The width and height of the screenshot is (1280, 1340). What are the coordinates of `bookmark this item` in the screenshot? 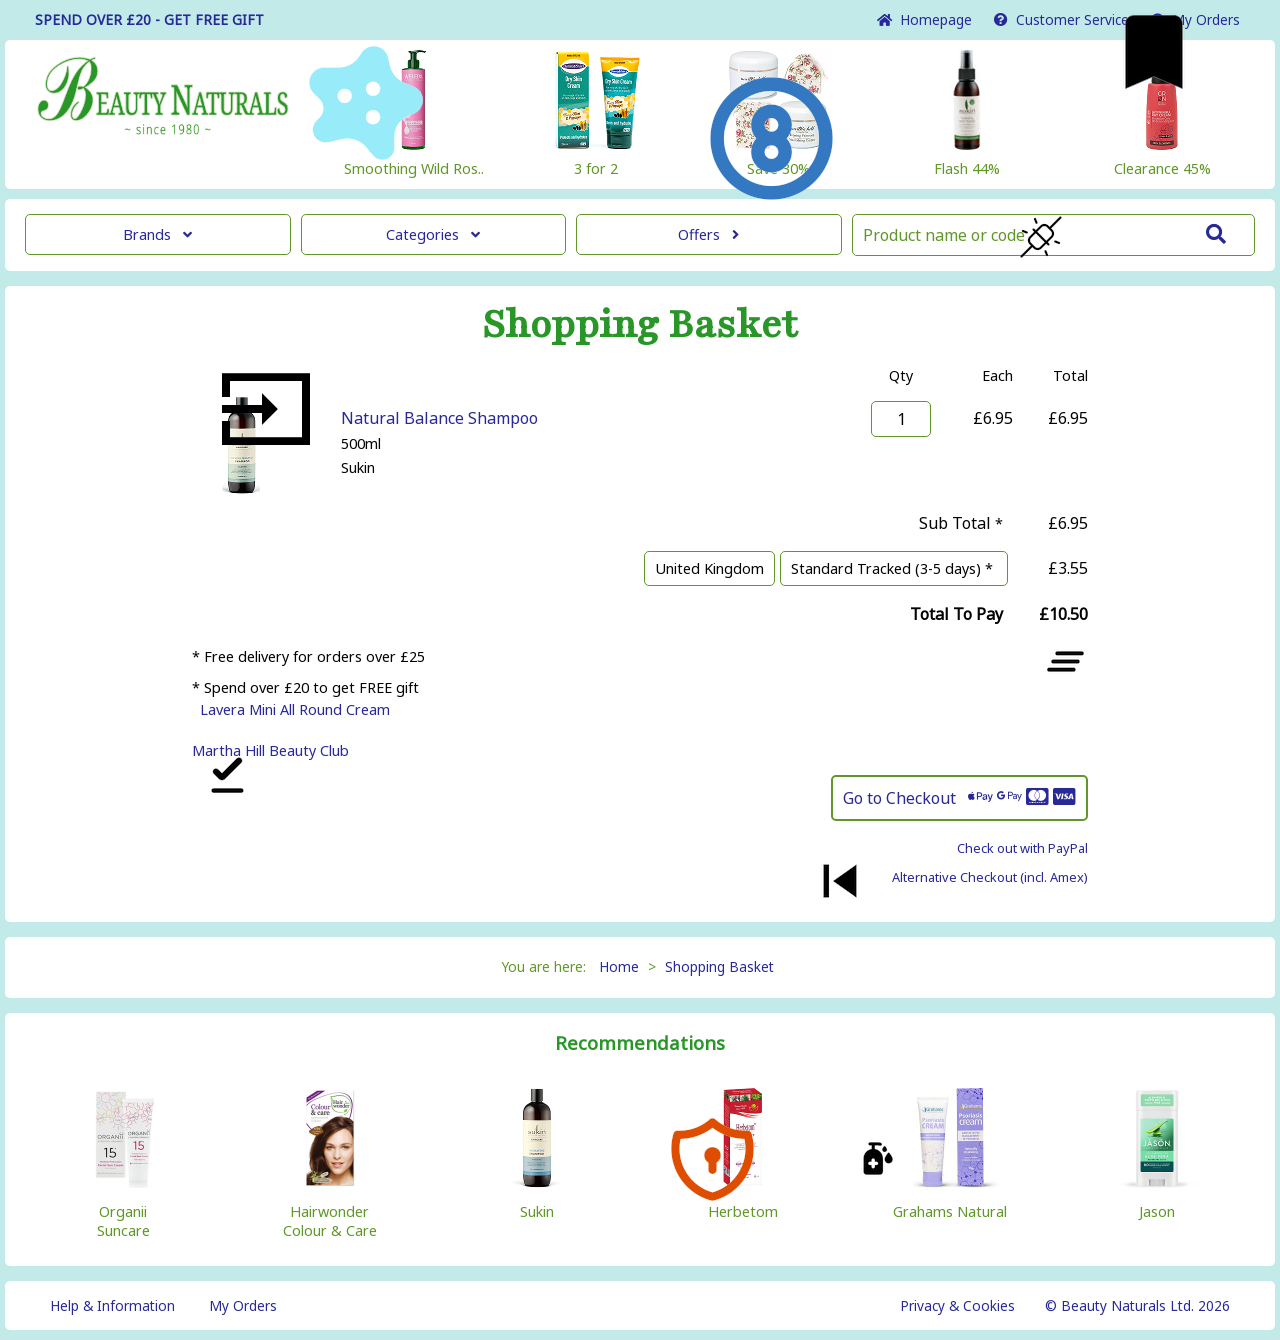 It's located at (1154, 52).